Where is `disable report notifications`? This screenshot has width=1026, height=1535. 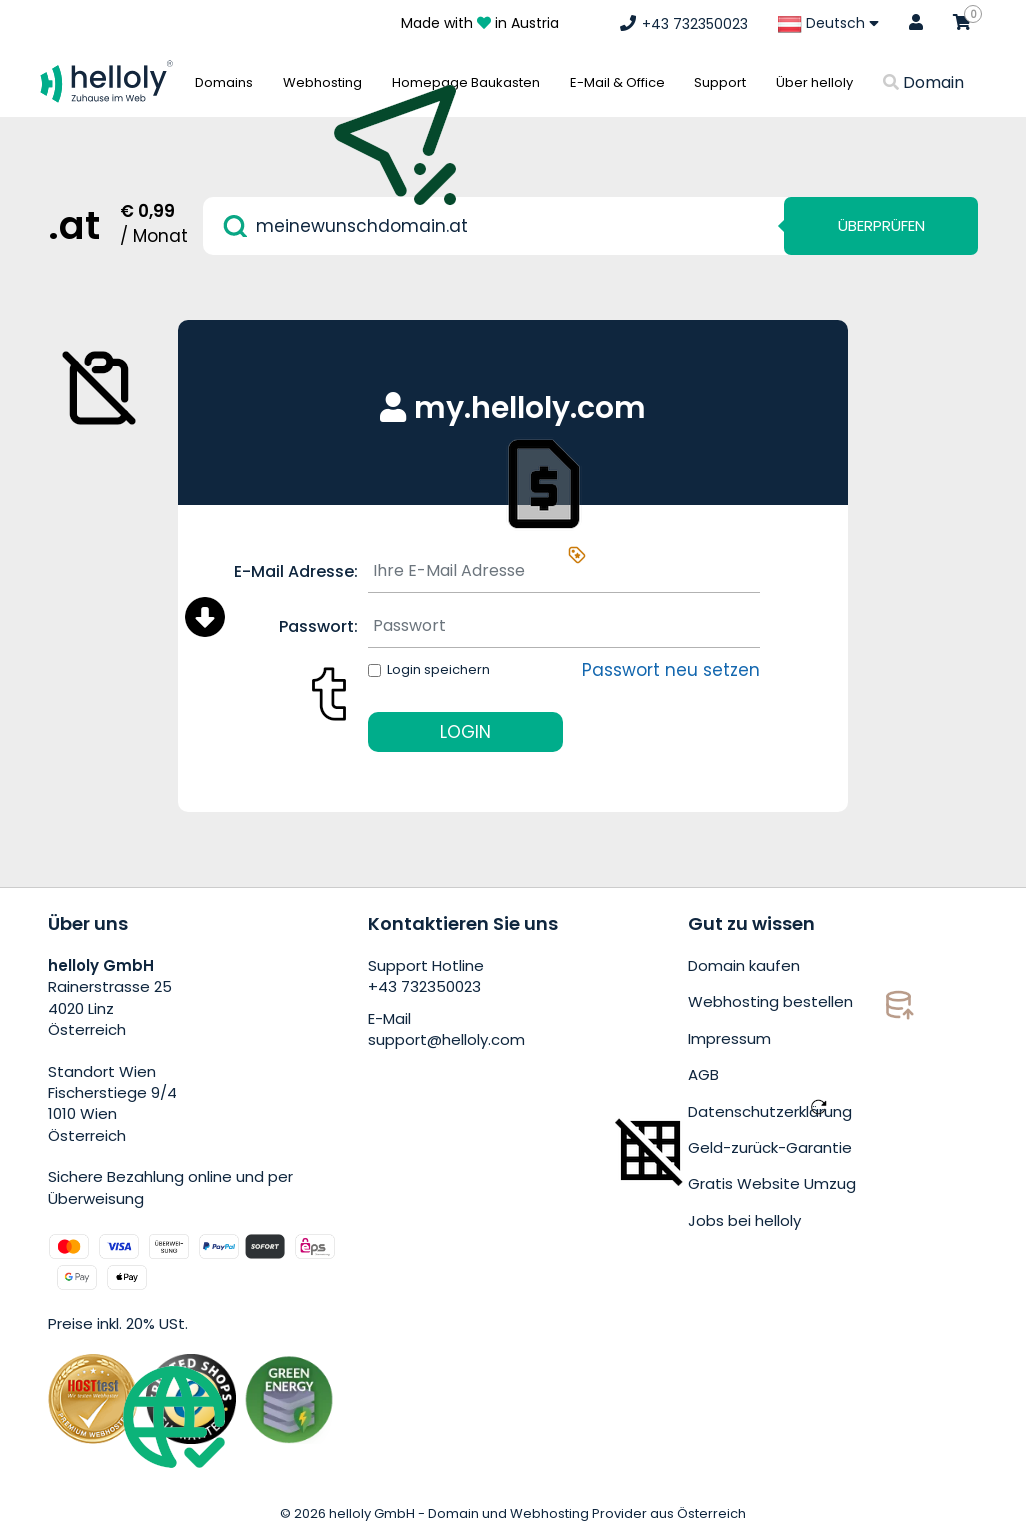
disable report notifications is located at coordinates (99, 388).